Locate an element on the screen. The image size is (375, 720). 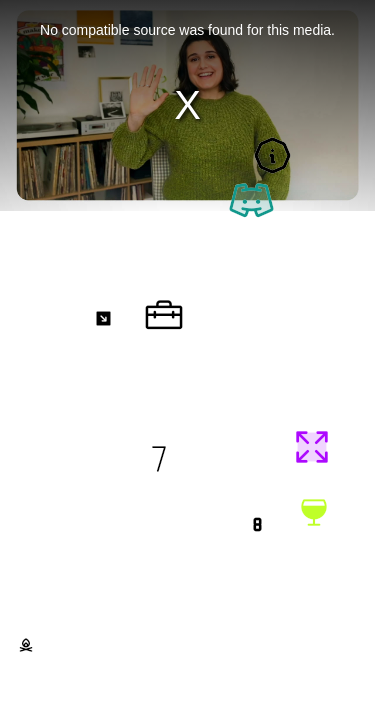
access tools and utilities is located at coordinates (164, 316).